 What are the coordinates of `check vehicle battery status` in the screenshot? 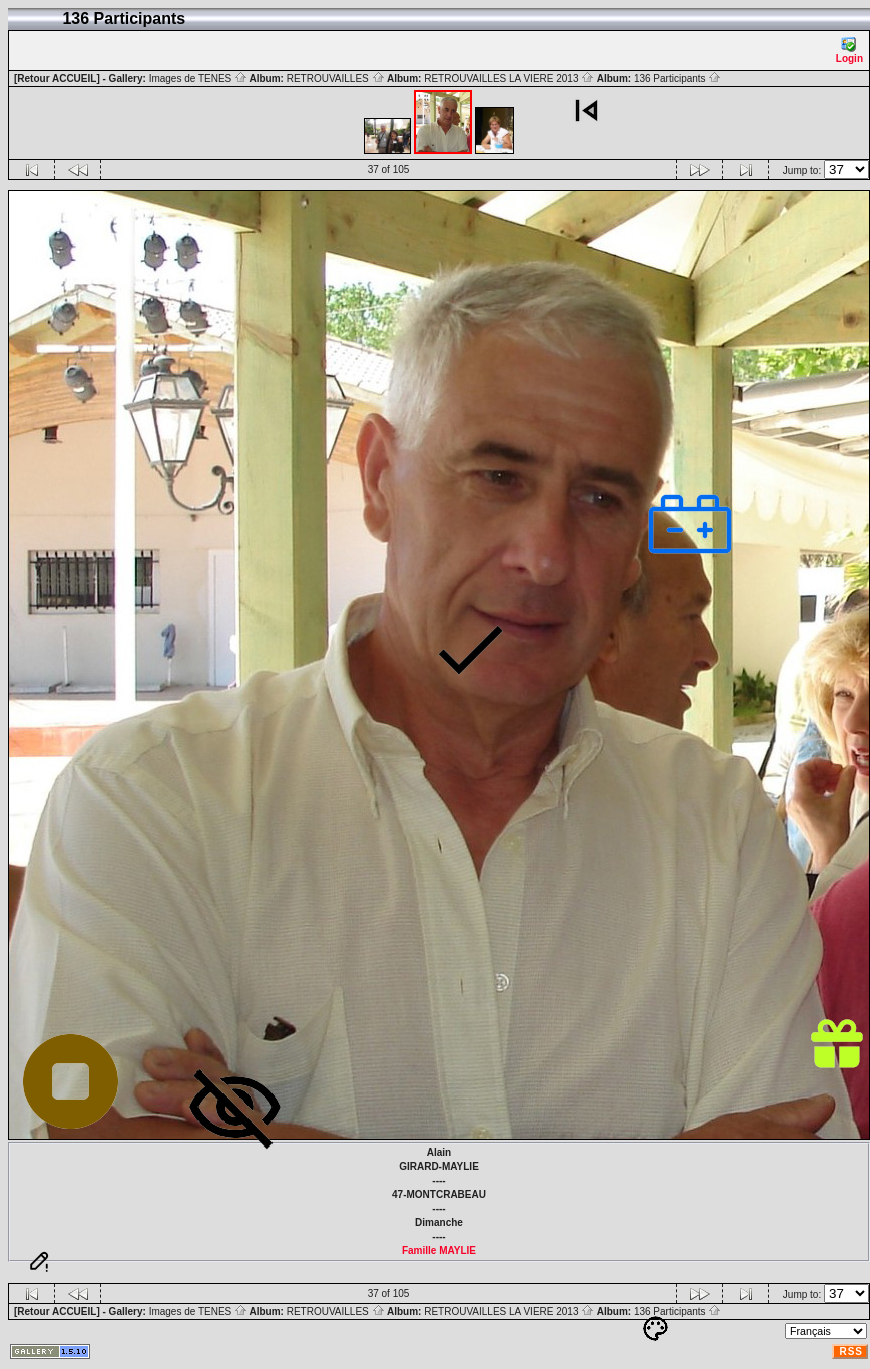 It's located at (690, 527).